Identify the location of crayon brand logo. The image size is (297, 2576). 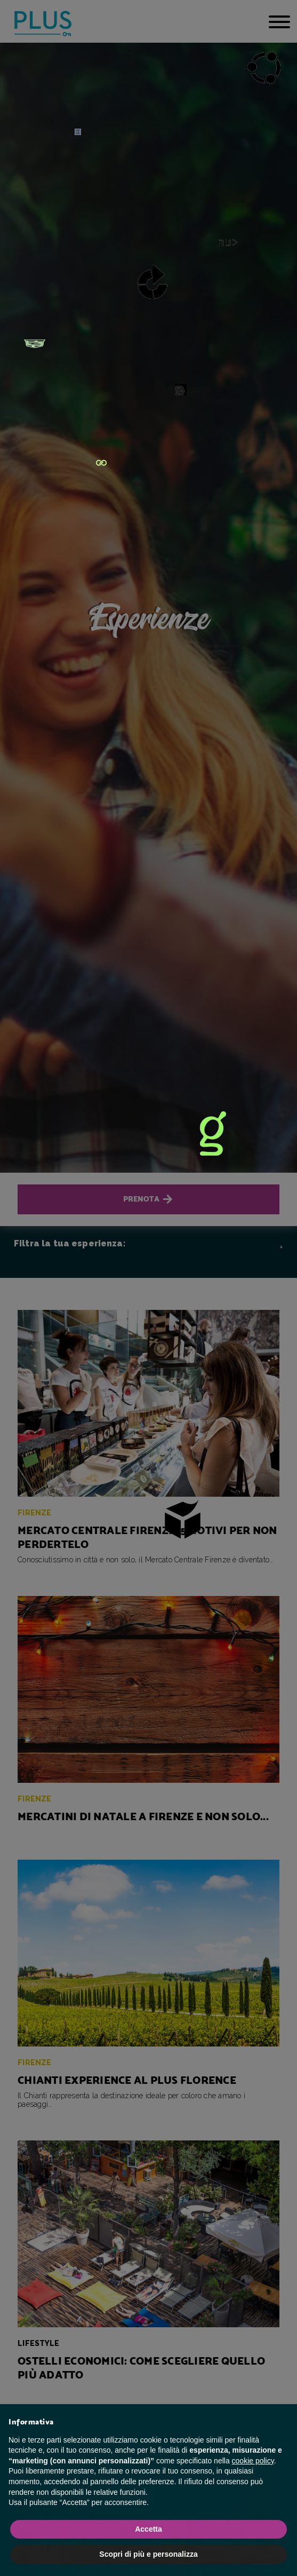
(101, 463).